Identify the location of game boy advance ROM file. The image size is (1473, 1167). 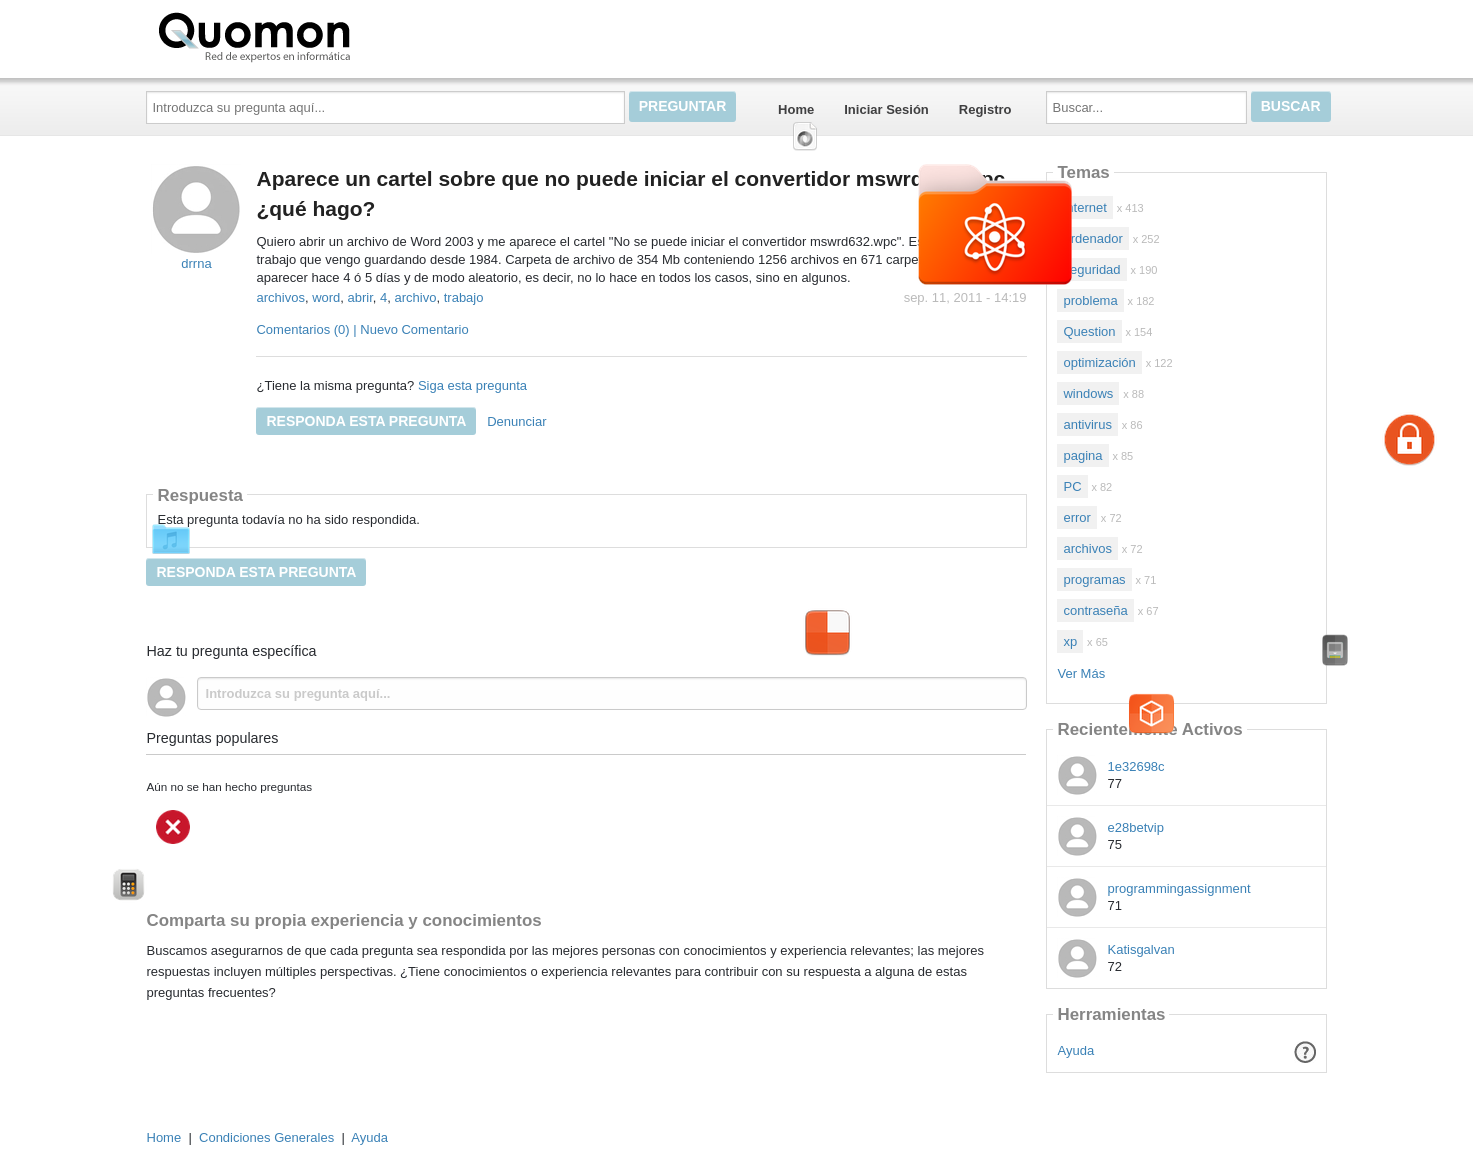
(1335, 650).